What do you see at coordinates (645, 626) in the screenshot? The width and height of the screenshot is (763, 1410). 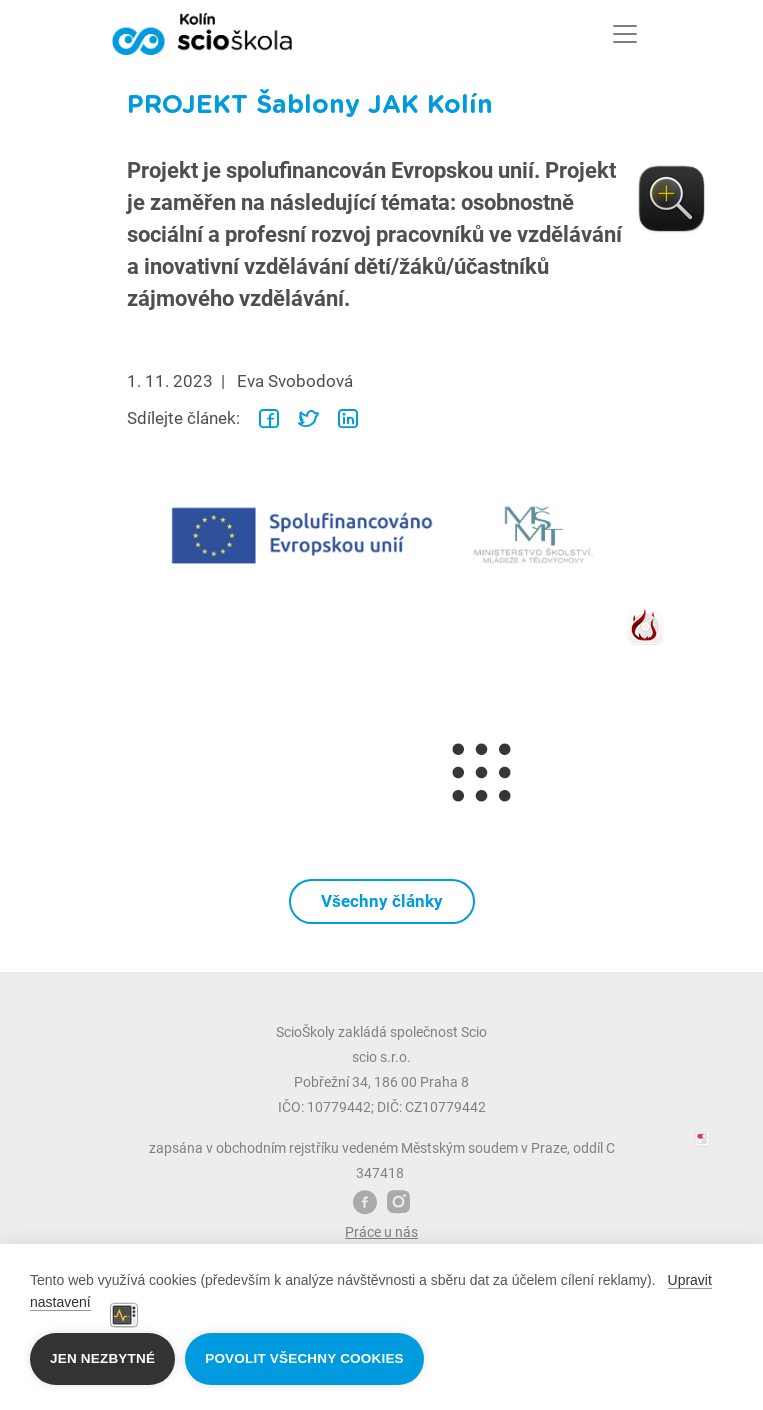 I see `open brasero disc burning application` at bounding box center [645, 626].